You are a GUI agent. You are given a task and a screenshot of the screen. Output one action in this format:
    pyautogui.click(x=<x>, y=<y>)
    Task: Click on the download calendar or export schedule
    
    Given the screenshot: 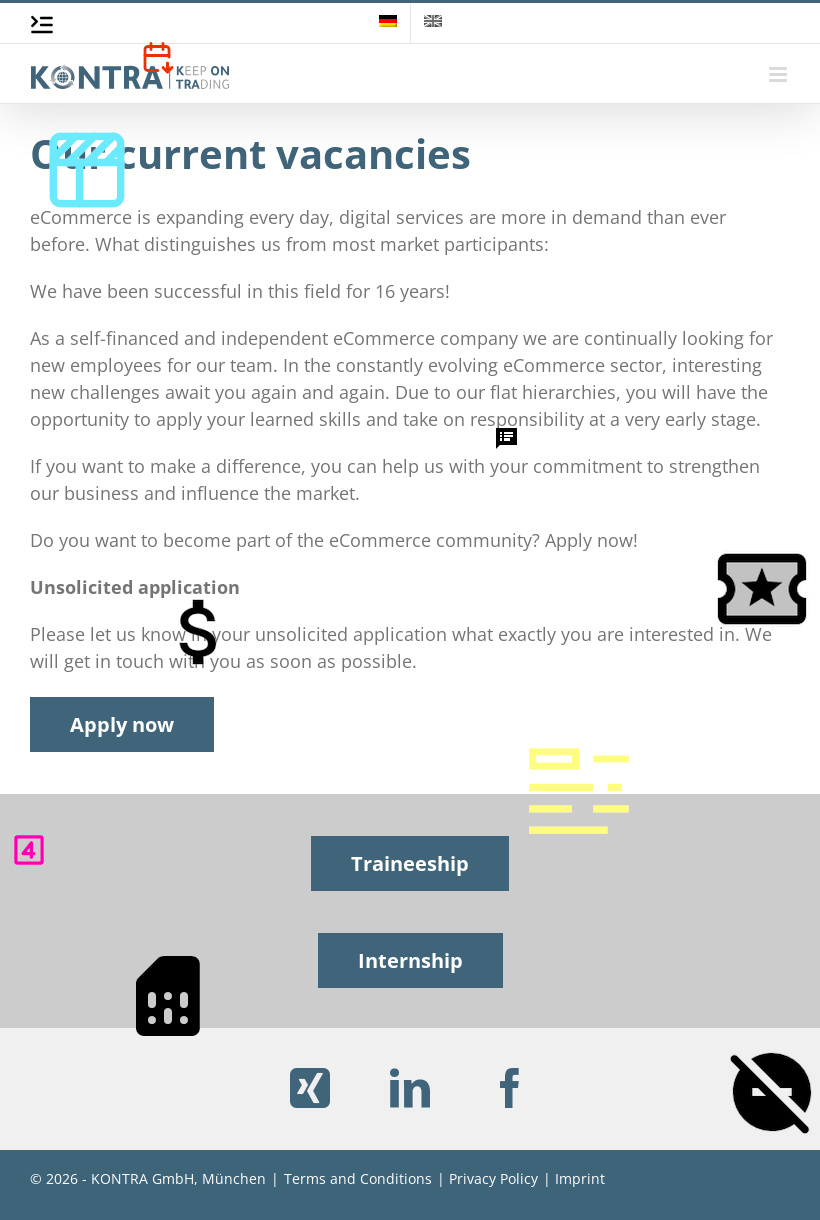 What is the action you would take?
    pyautogui.click(x=157, y=57)
    